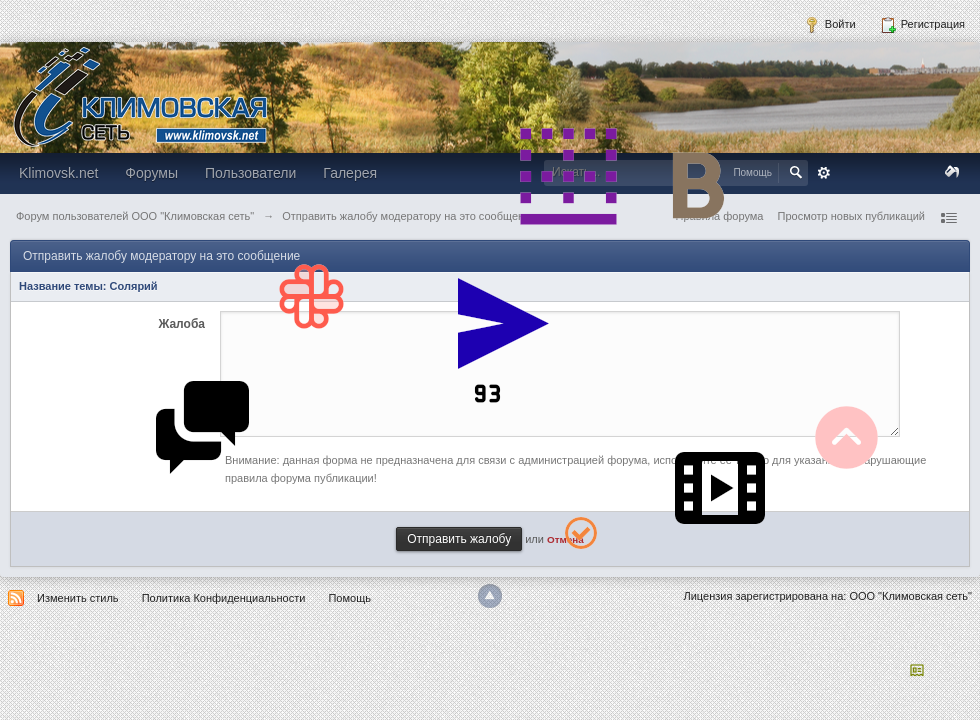  What do you see at coordinates (568, 176) in the screenshot?
I see `apply bottom border to selected cells` at bounding box center [568, 176].